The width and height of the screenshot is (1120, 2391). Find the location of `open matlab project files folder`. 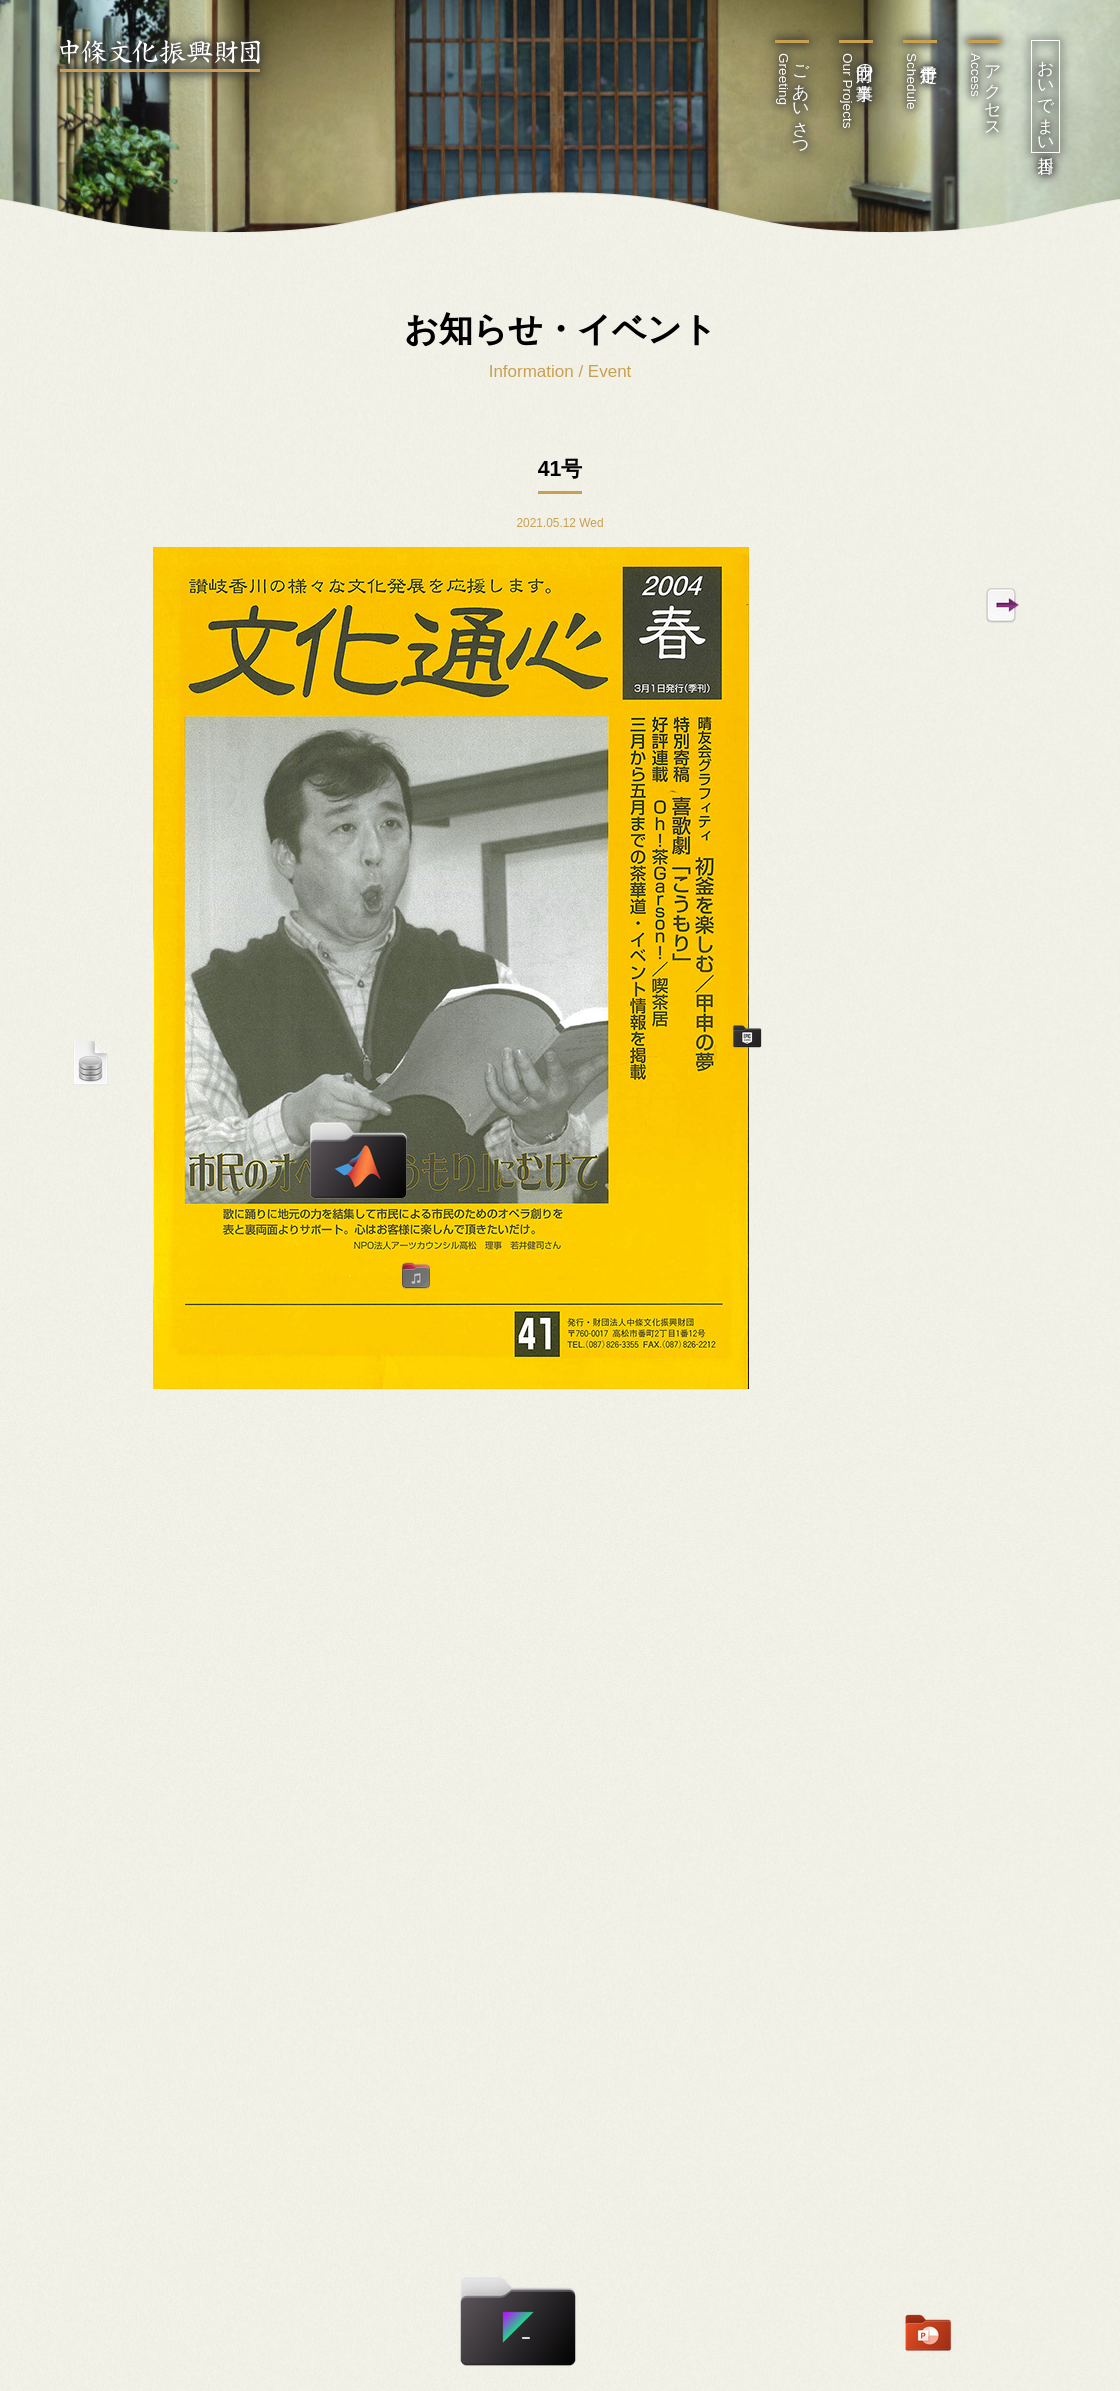

open matlab project files folder is located at coordinates (358, 1163).